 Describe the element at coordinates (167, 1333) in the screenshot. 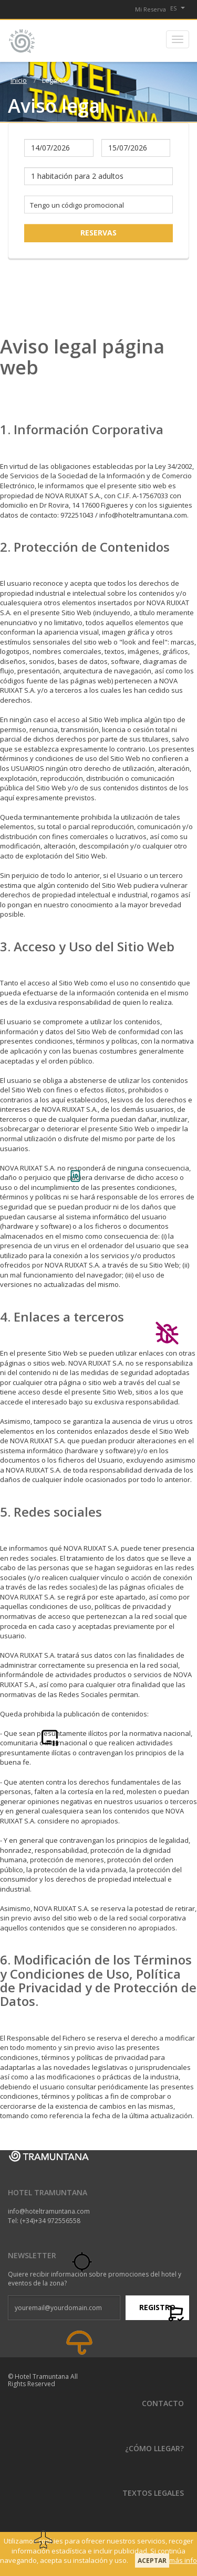

I see `disable bug tracking or debugging mode` at that location.